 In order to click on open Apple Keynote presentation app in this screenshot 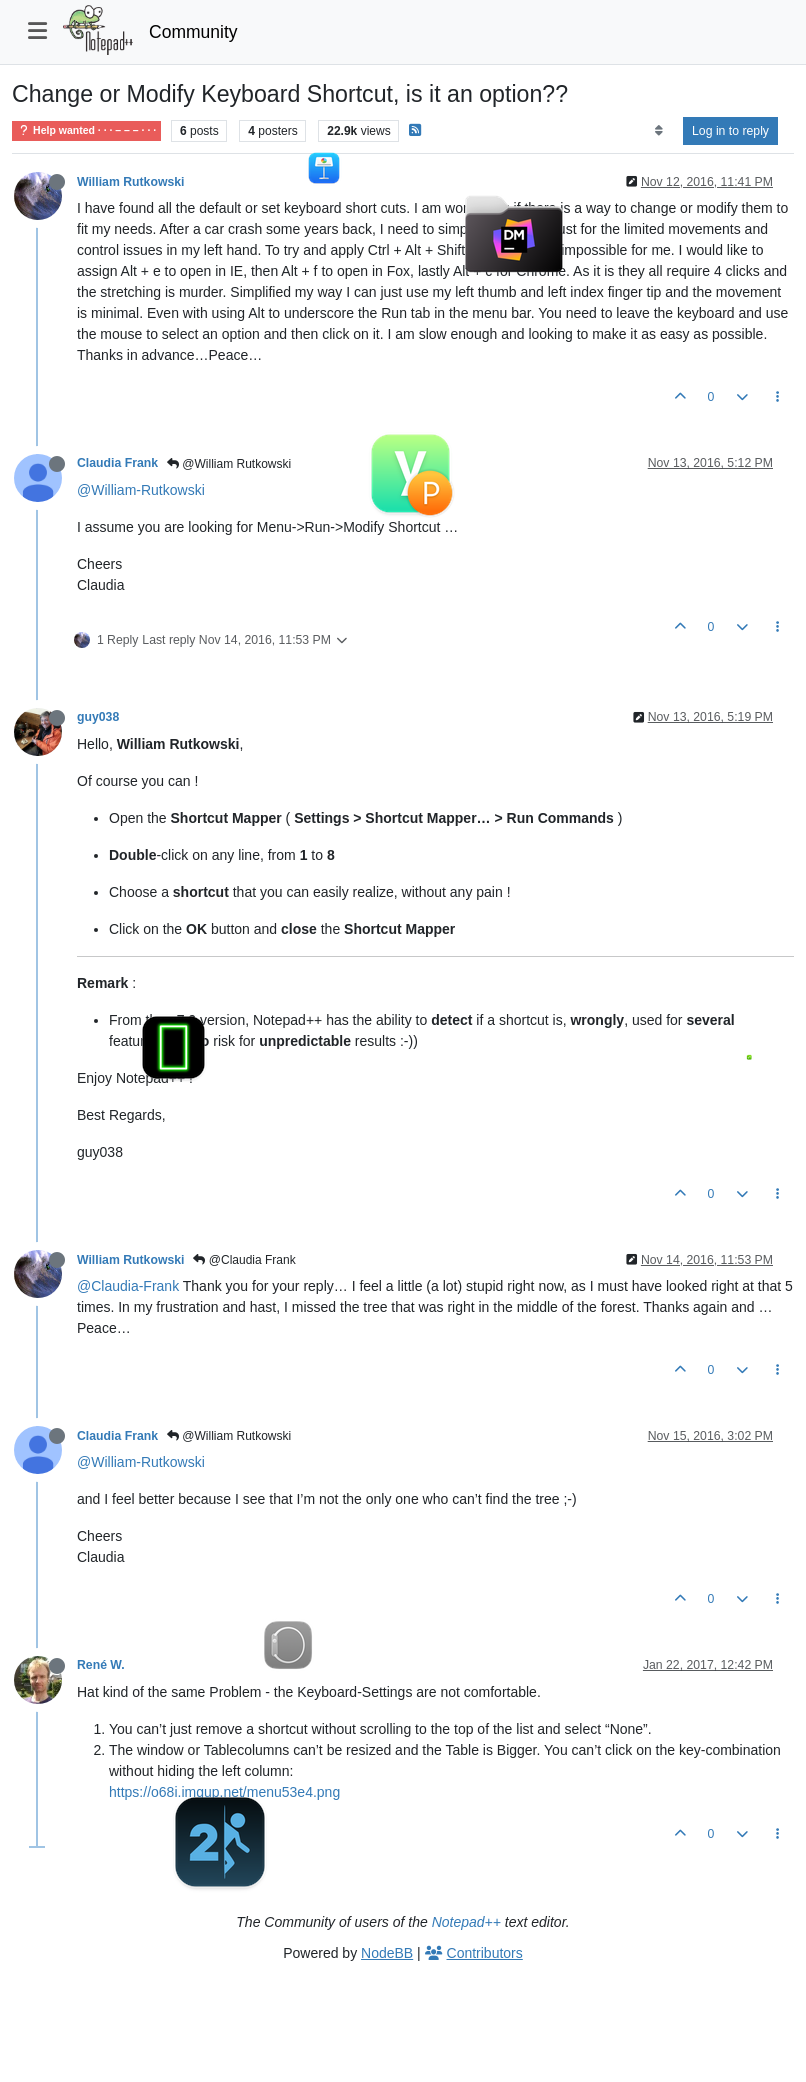, I will do `click(324, 168)`.